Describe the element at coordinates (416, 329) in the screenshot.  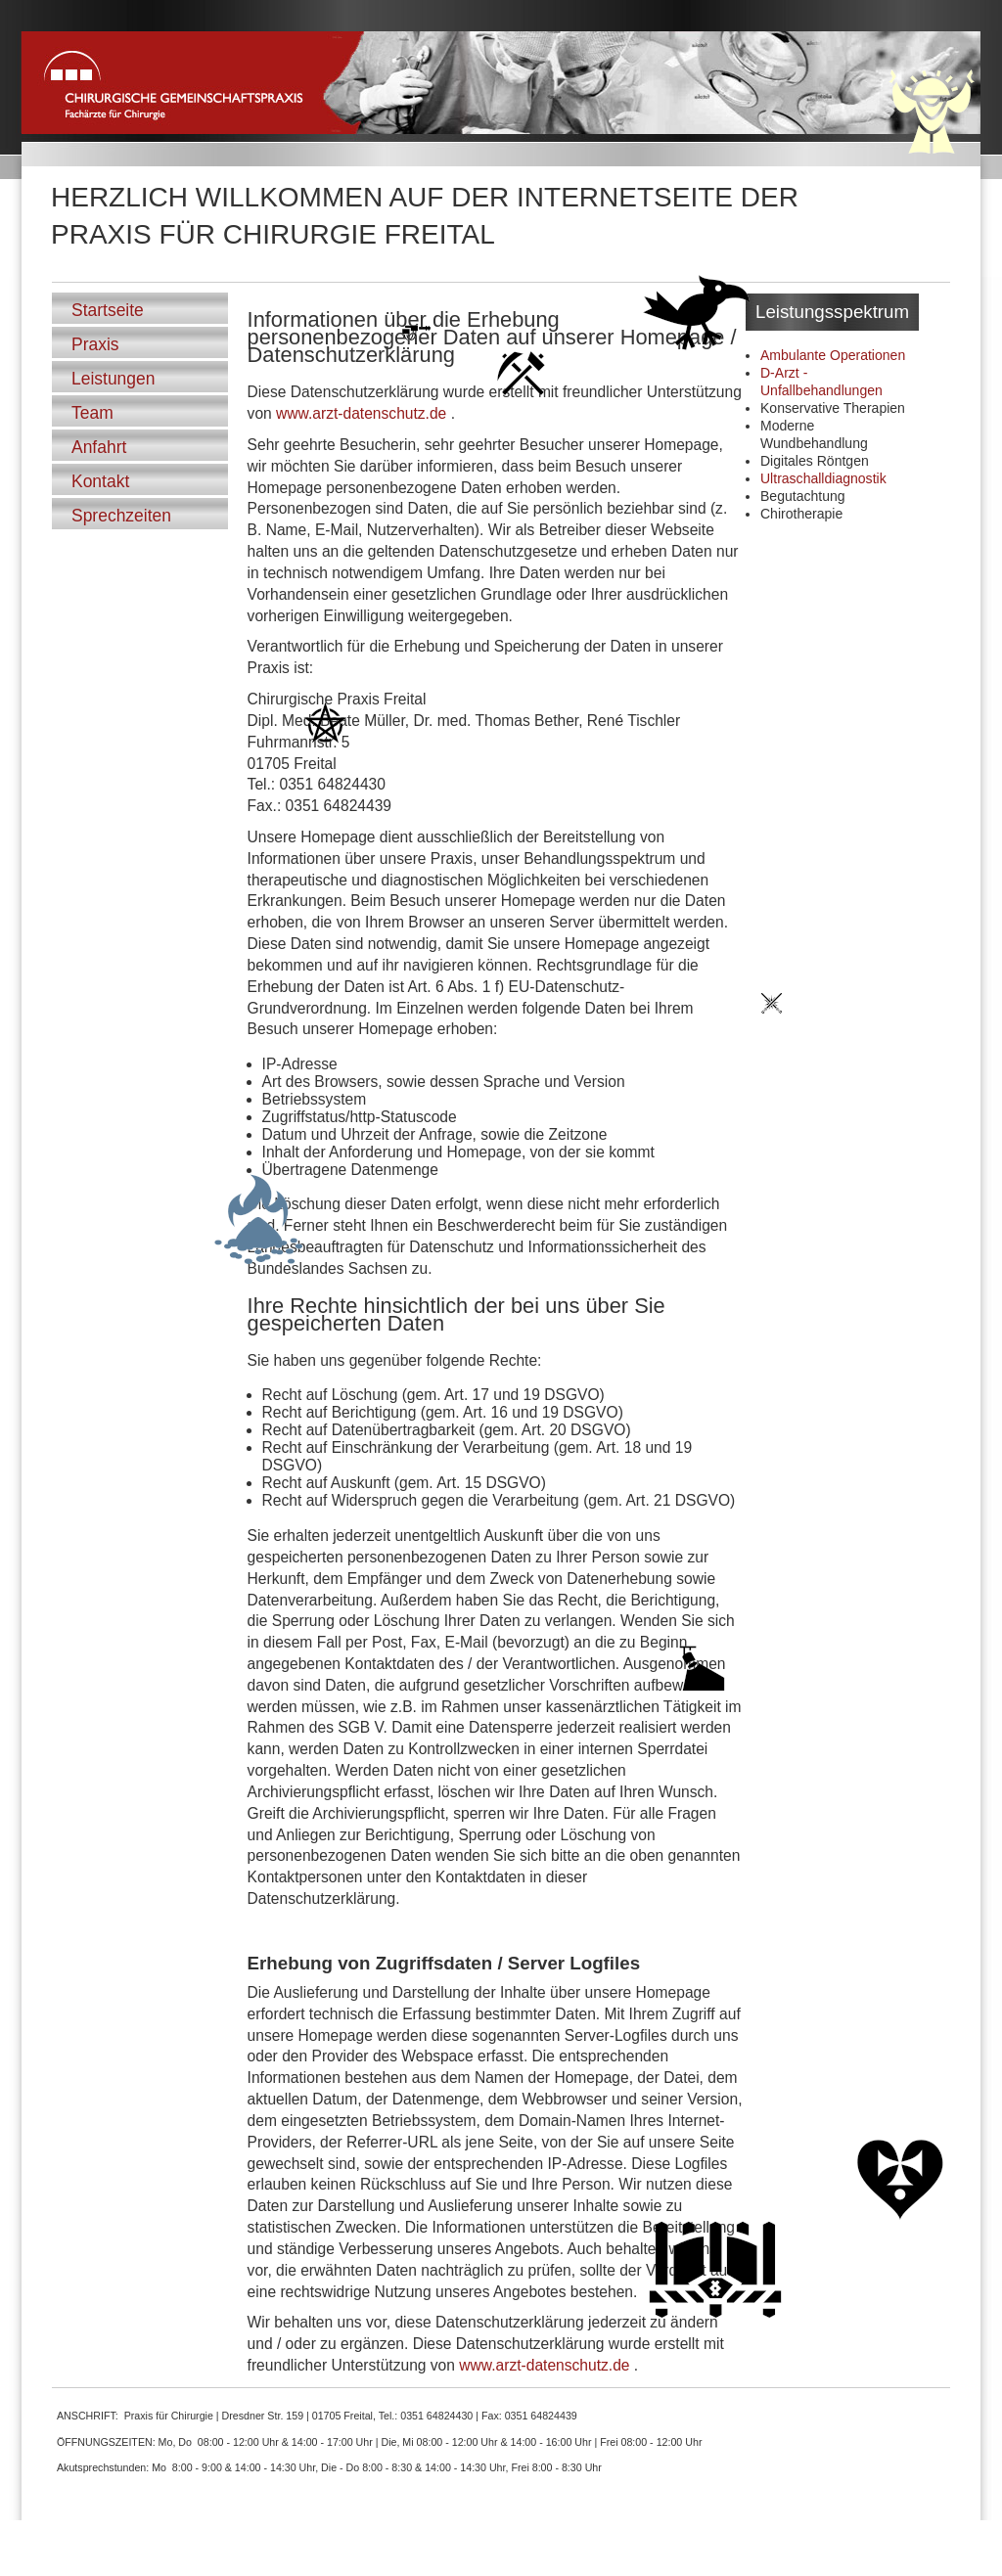
I see `select minigun weapon` at that location.